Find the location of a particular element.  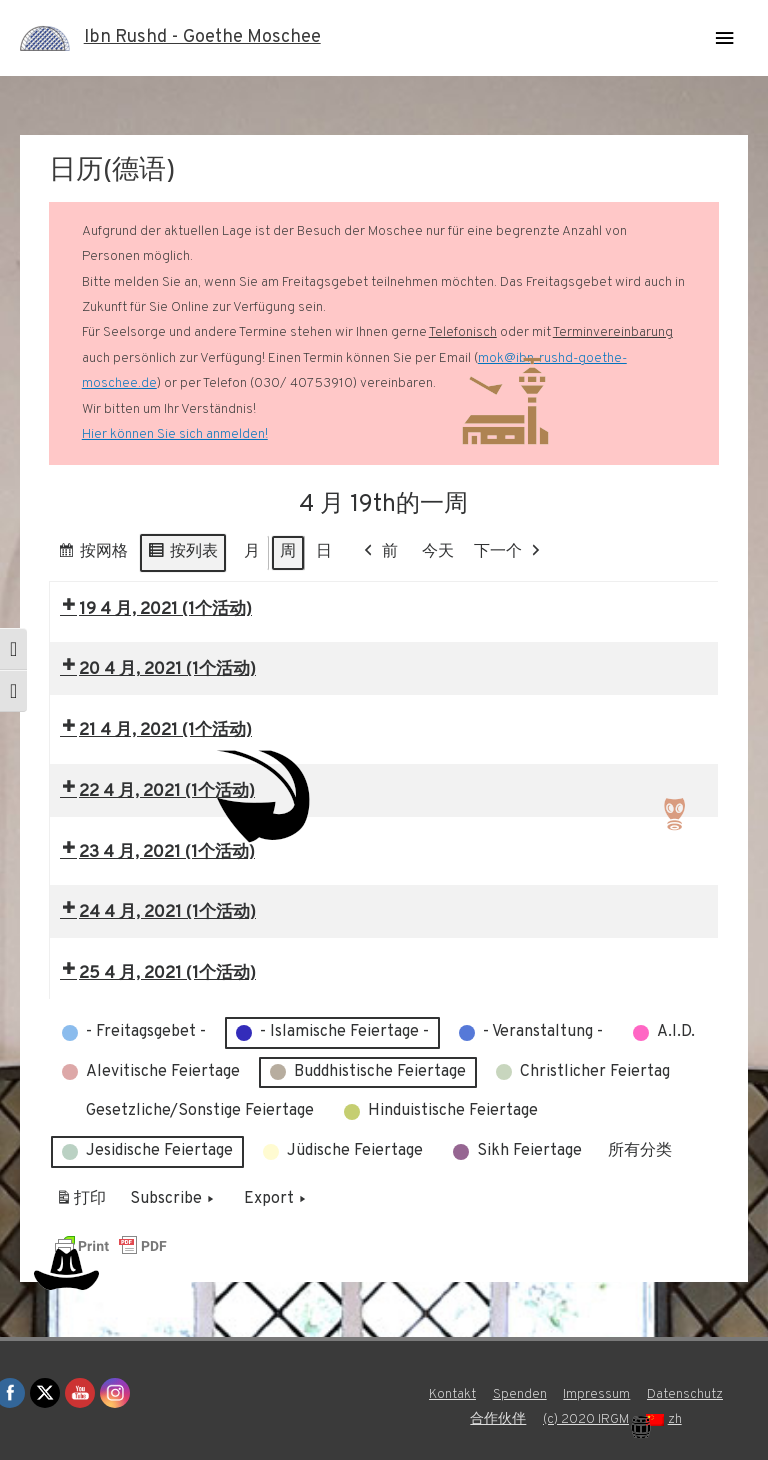

access airport or flight management features is located at coordinates (505, 401).